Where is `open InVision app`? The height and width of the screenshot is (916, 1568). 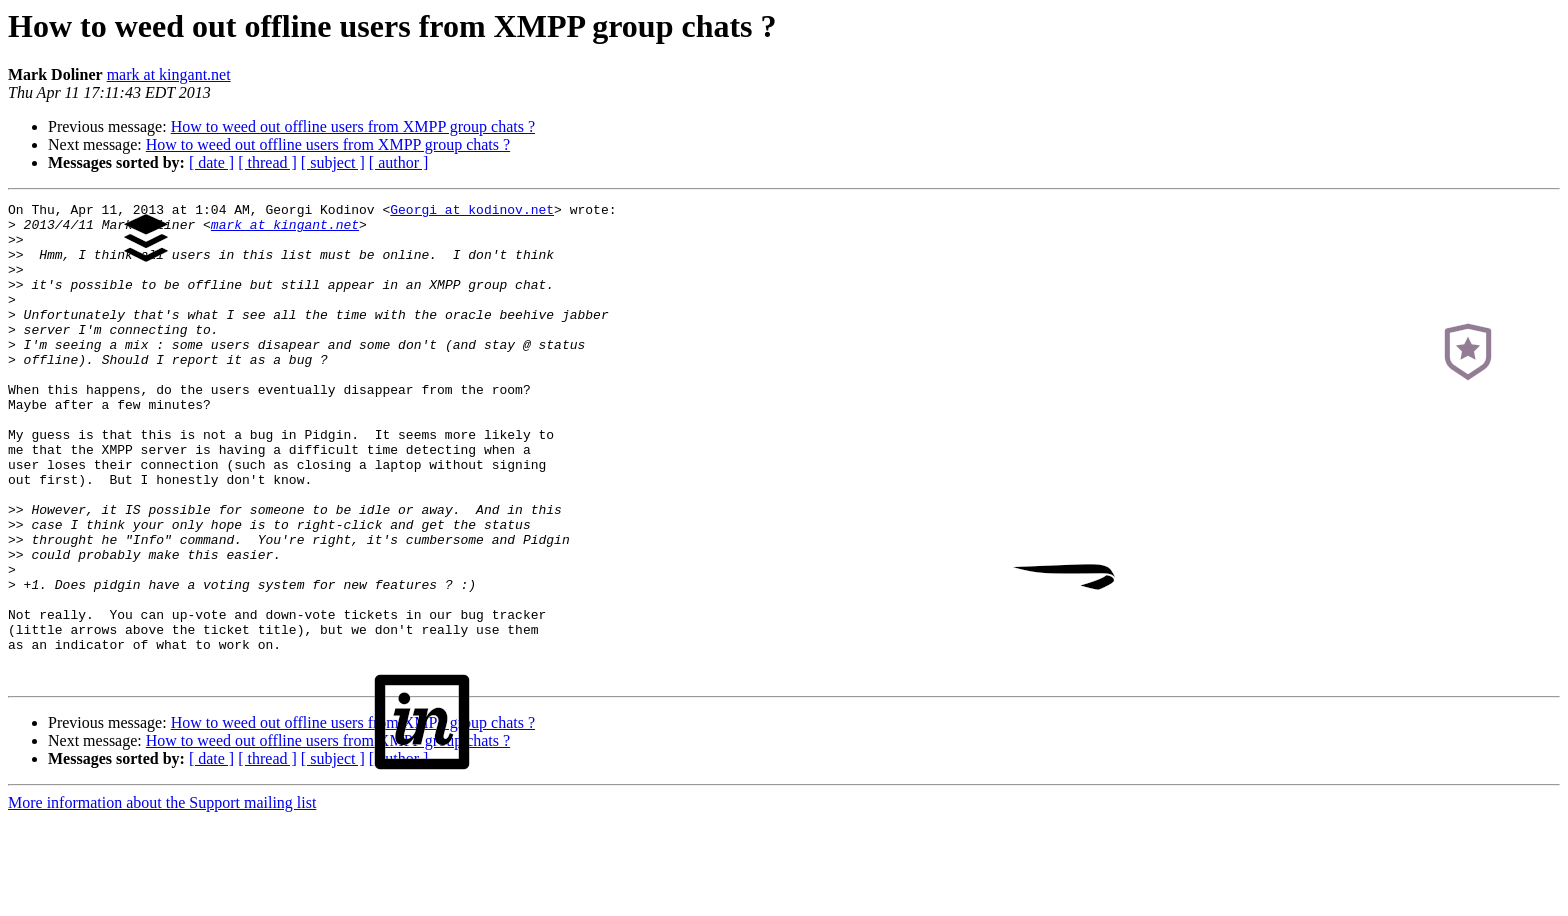 open InVision app is located at coordinates (422, 722).